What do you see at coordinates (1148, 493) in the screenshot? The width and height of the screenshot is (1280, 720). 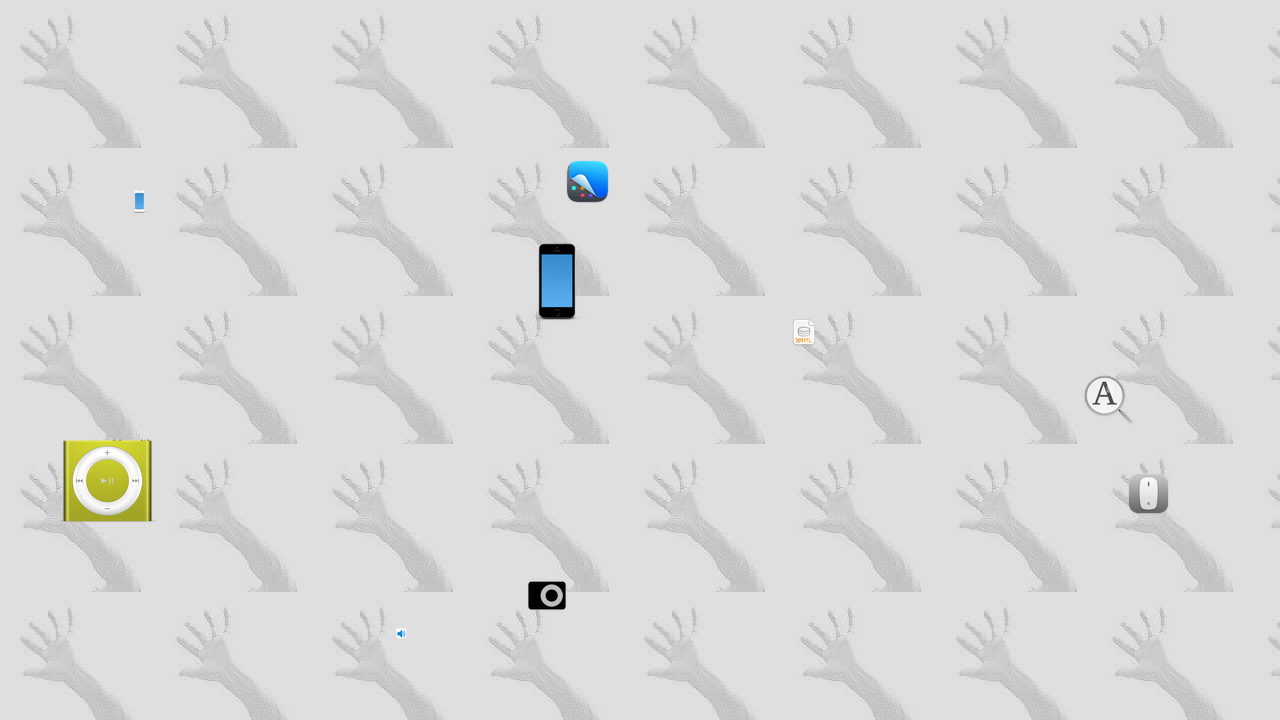 I see `configure mouse settings` at bounding box center [1148, 493].